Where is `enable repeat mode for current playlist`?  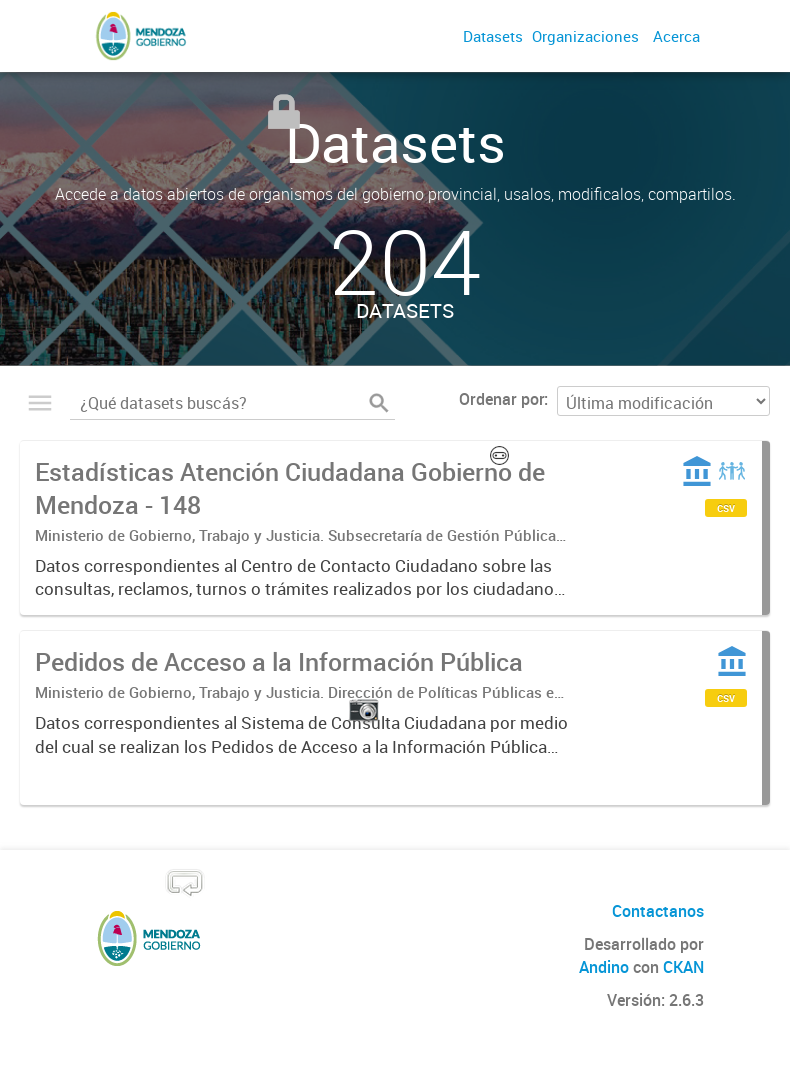
enable repeat mode for current playlist is located at coordinates (185, 882).